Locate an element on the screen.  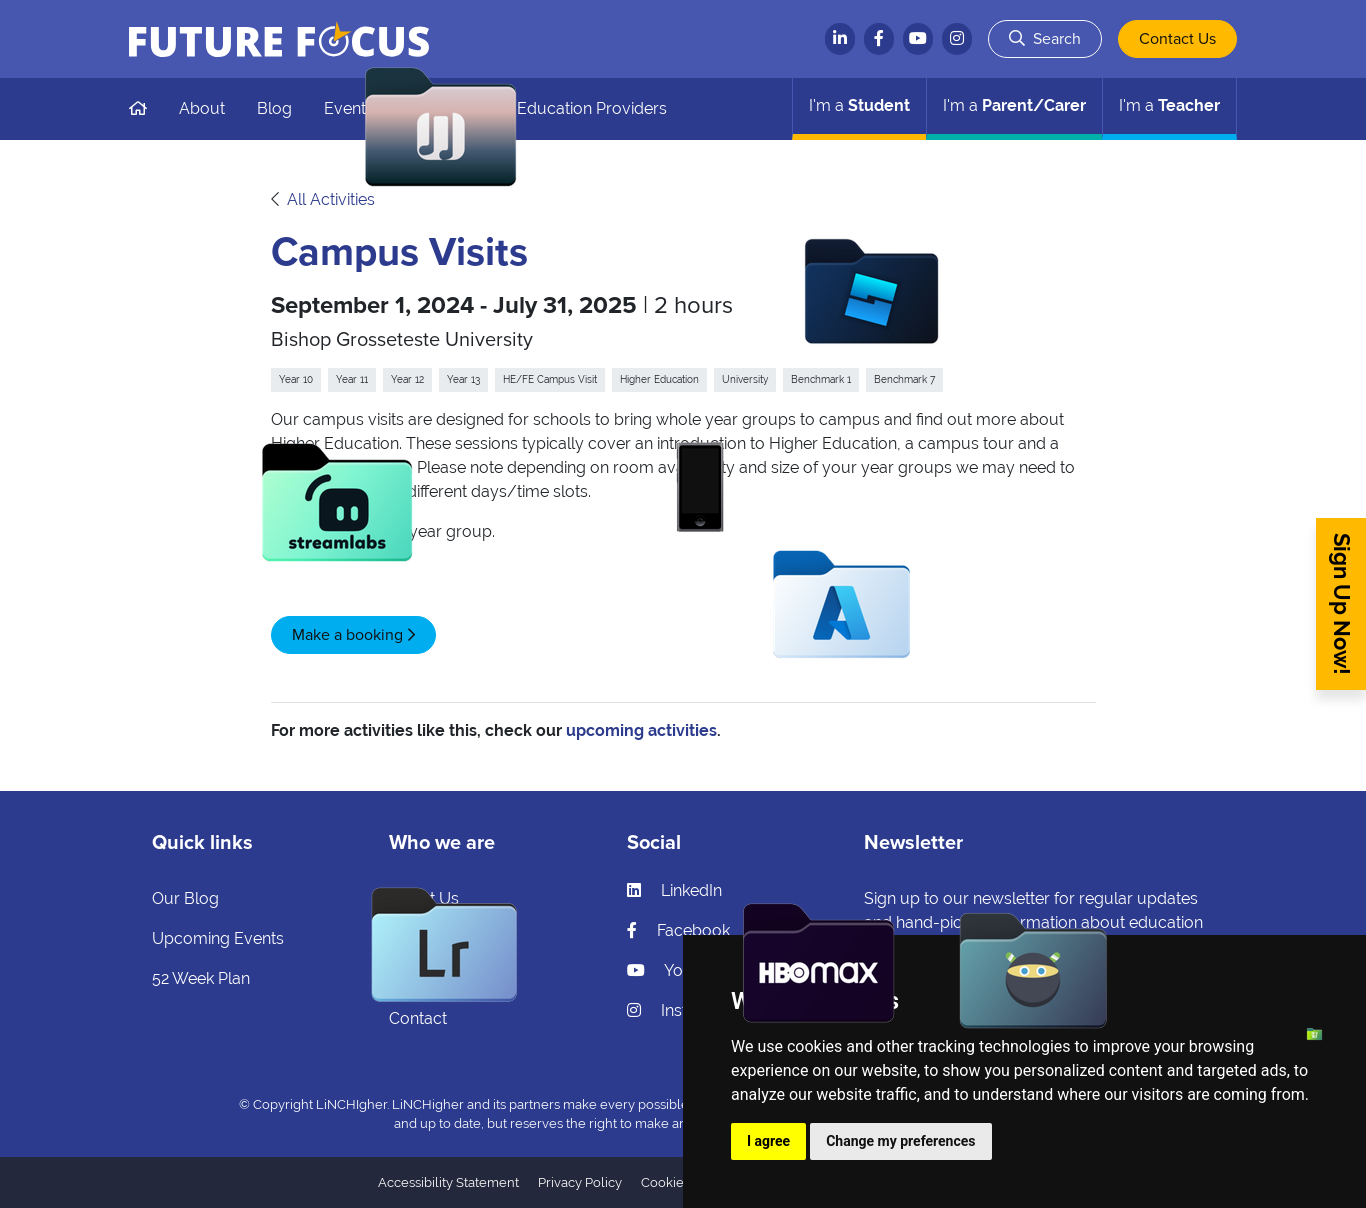
iPod nano device in space gray is located at coordinates (700, 487).